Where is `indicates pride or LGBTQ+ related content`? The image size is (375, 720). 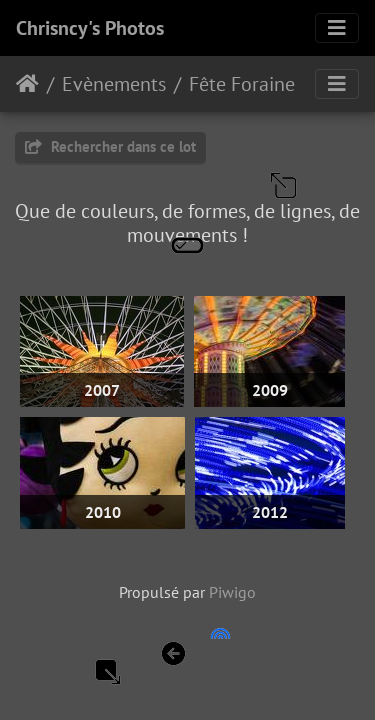 indicates pride or LGBTQ+ related content is located at coordinates (220, 633).